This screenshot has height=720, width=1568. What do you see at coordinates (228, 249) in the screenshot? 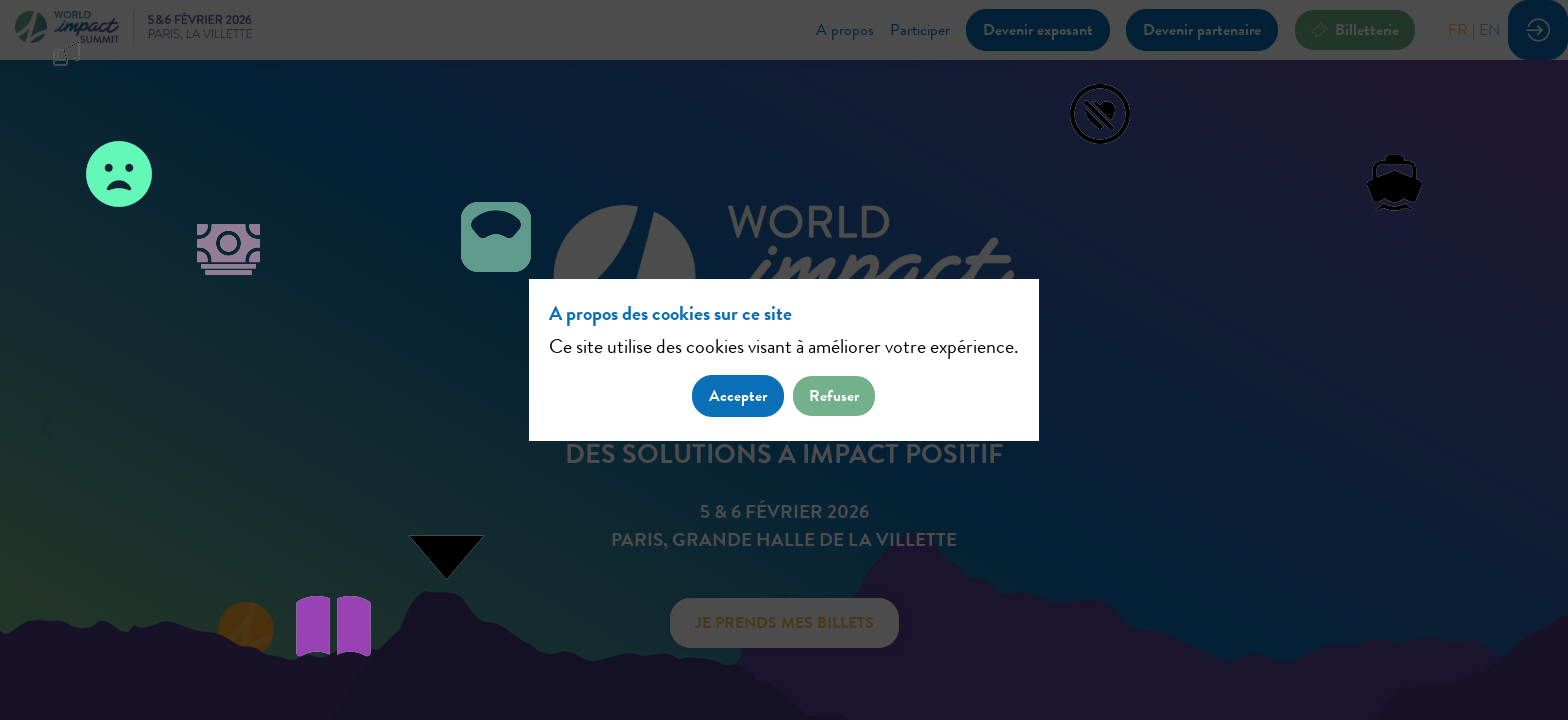
I see `view your cash balance` at bounding box center [228, 249].